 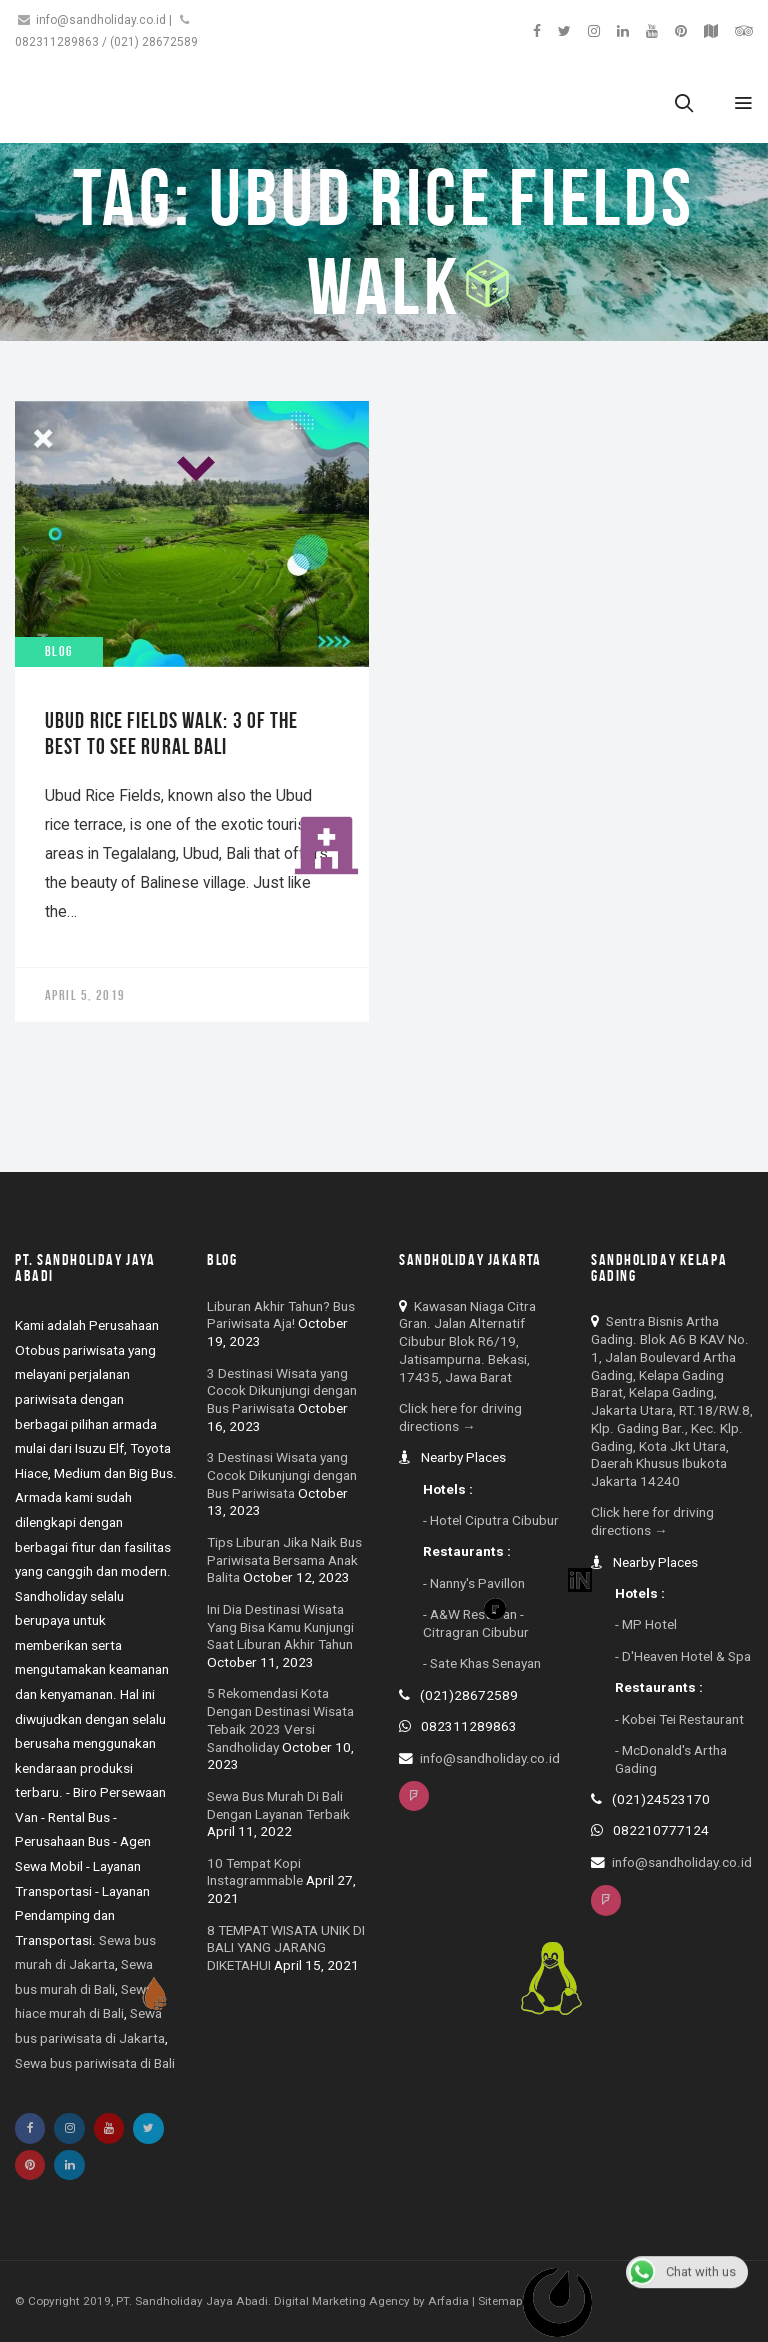 I want to click on expand a dropdown menu, so click(x=196, y=468).